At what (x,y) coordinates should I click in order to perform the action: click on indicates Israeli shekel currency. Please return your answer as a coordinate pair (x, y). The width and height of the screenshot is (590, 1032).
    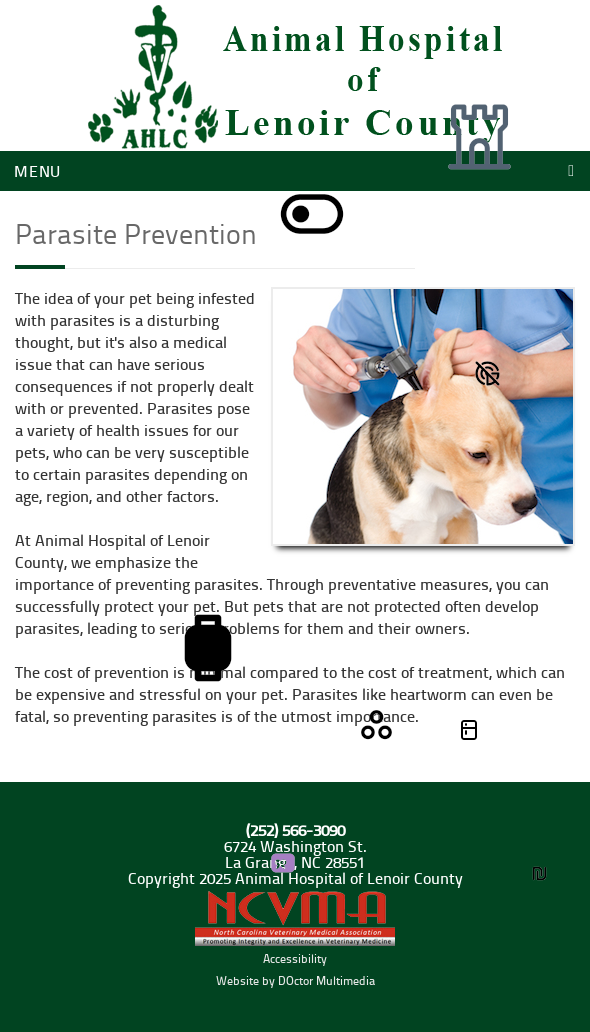
    Looking at the image, I should click on (539, 873).